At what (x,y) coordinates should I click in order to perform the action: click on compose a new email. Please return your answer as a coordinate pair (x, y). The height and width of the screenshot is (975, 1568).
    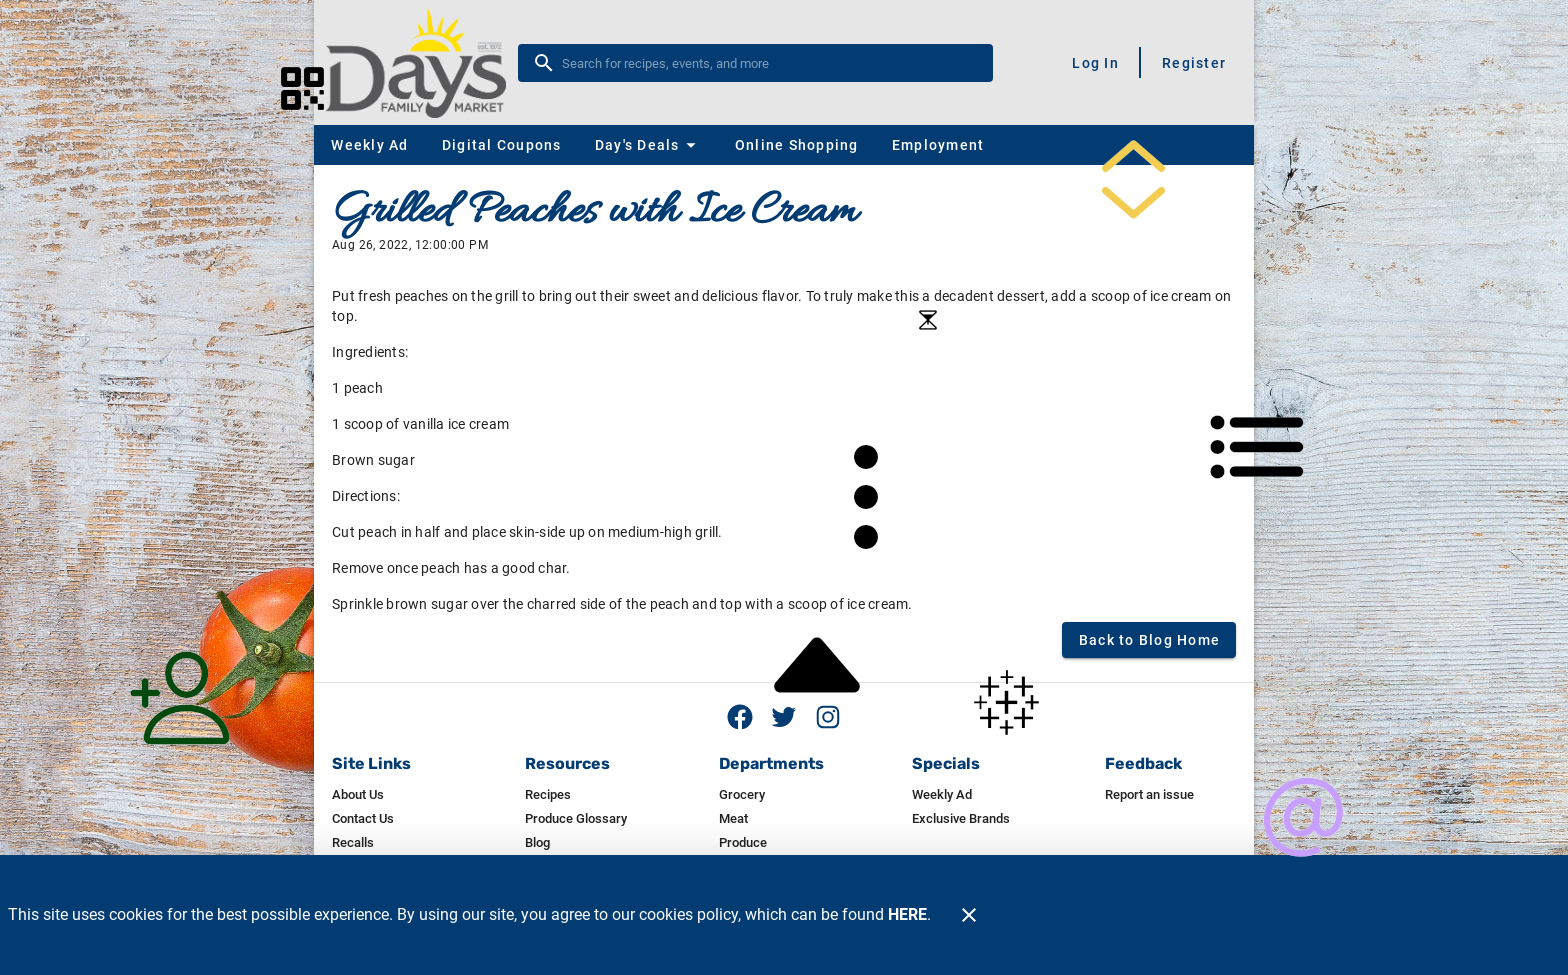
    Looking at the image, I should click on (1303, 817).